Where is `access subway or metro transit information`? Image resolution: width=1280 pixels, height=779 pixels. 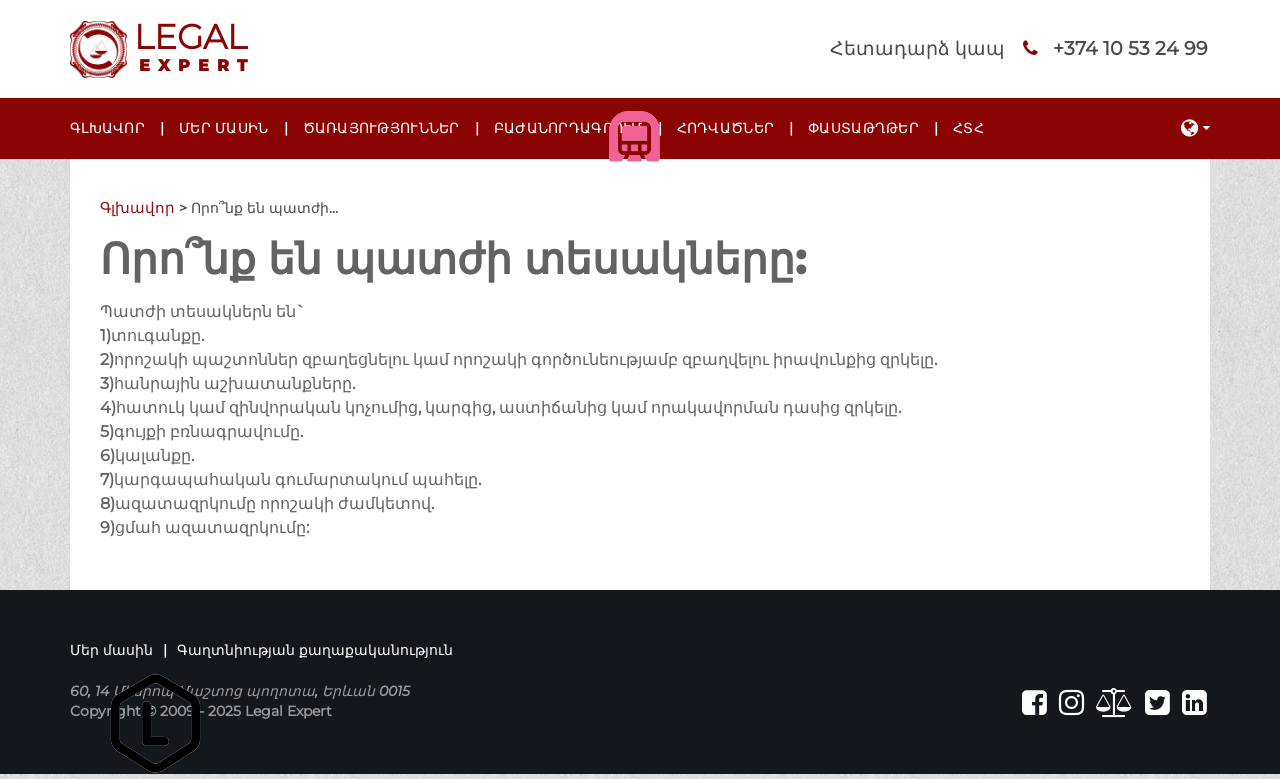 access subway or metro transit information is located at coordinates (634, 138).